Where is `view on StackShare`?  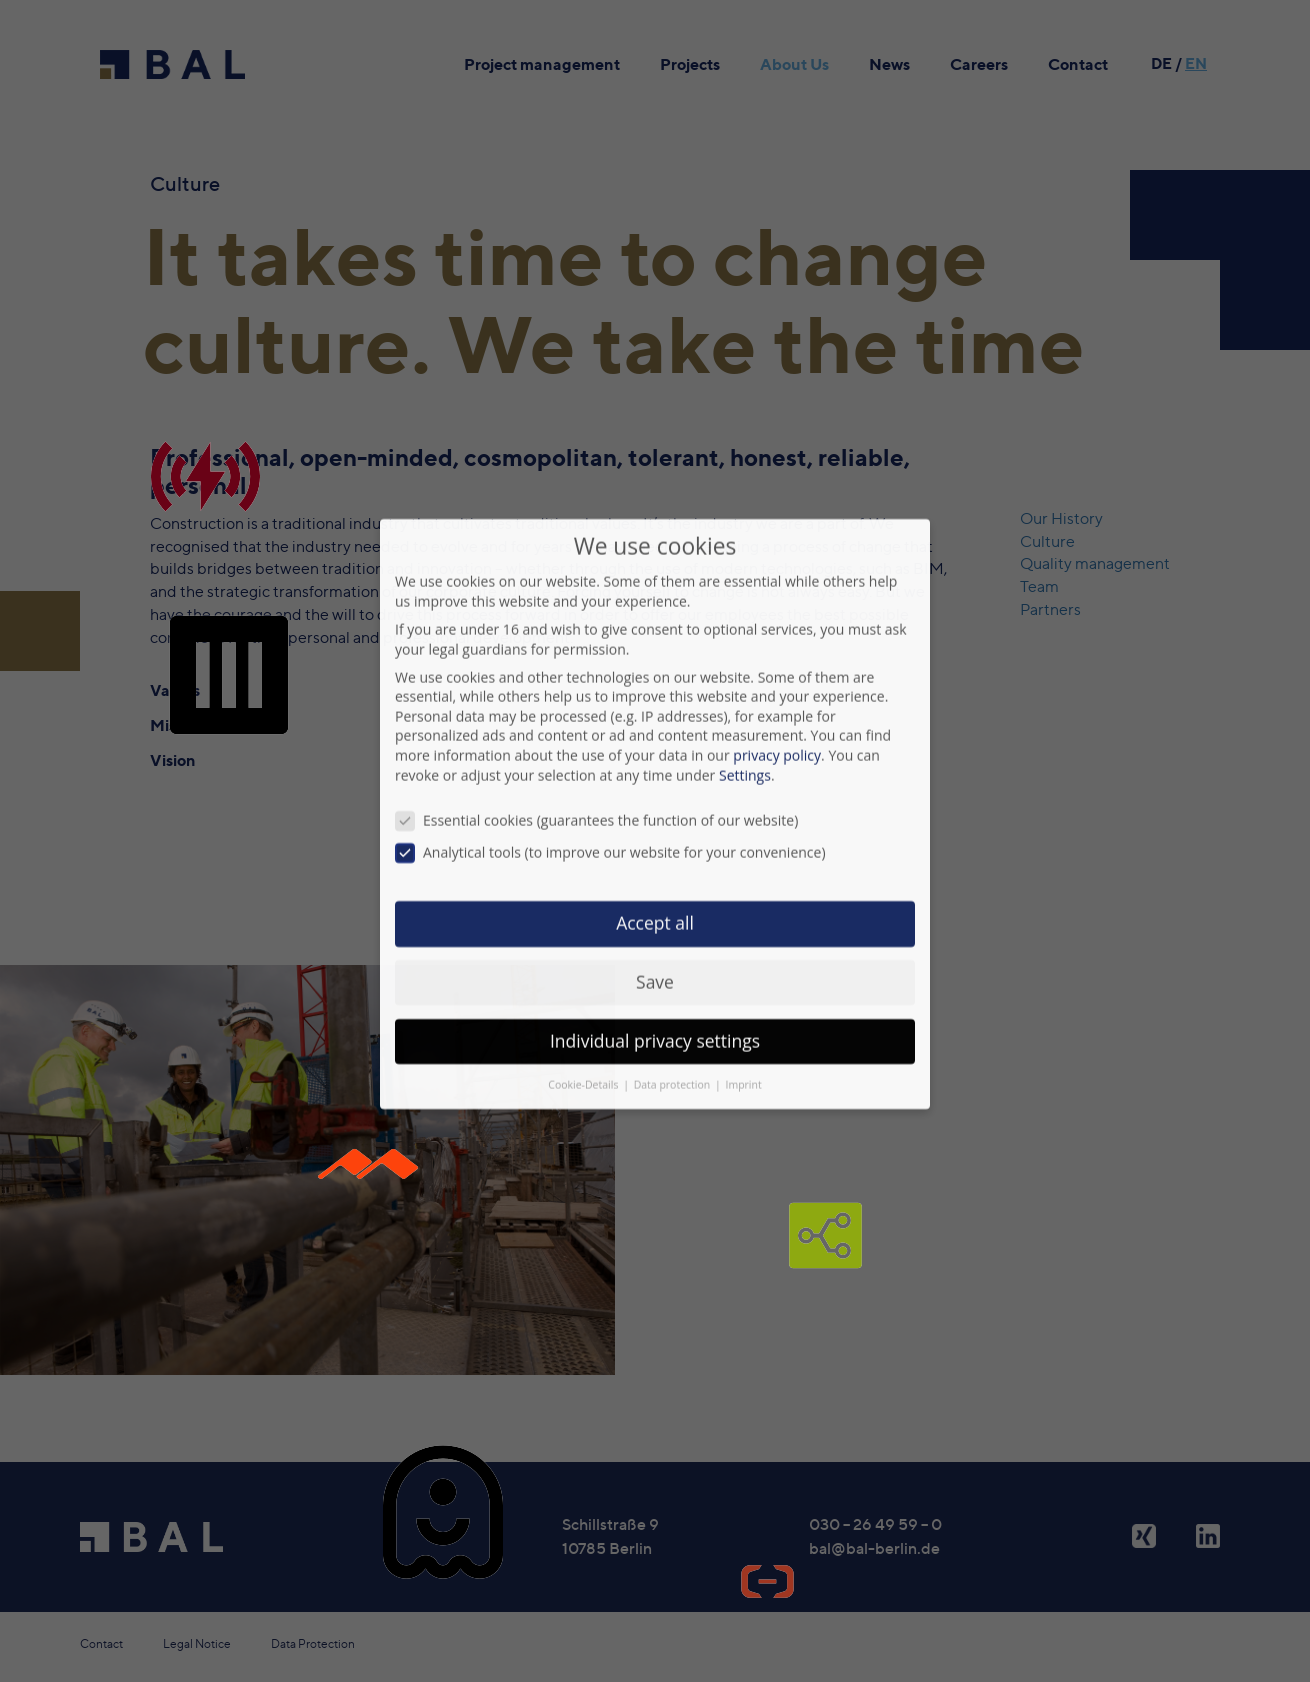 view on StackShare is located at coordinates (825, 1235).